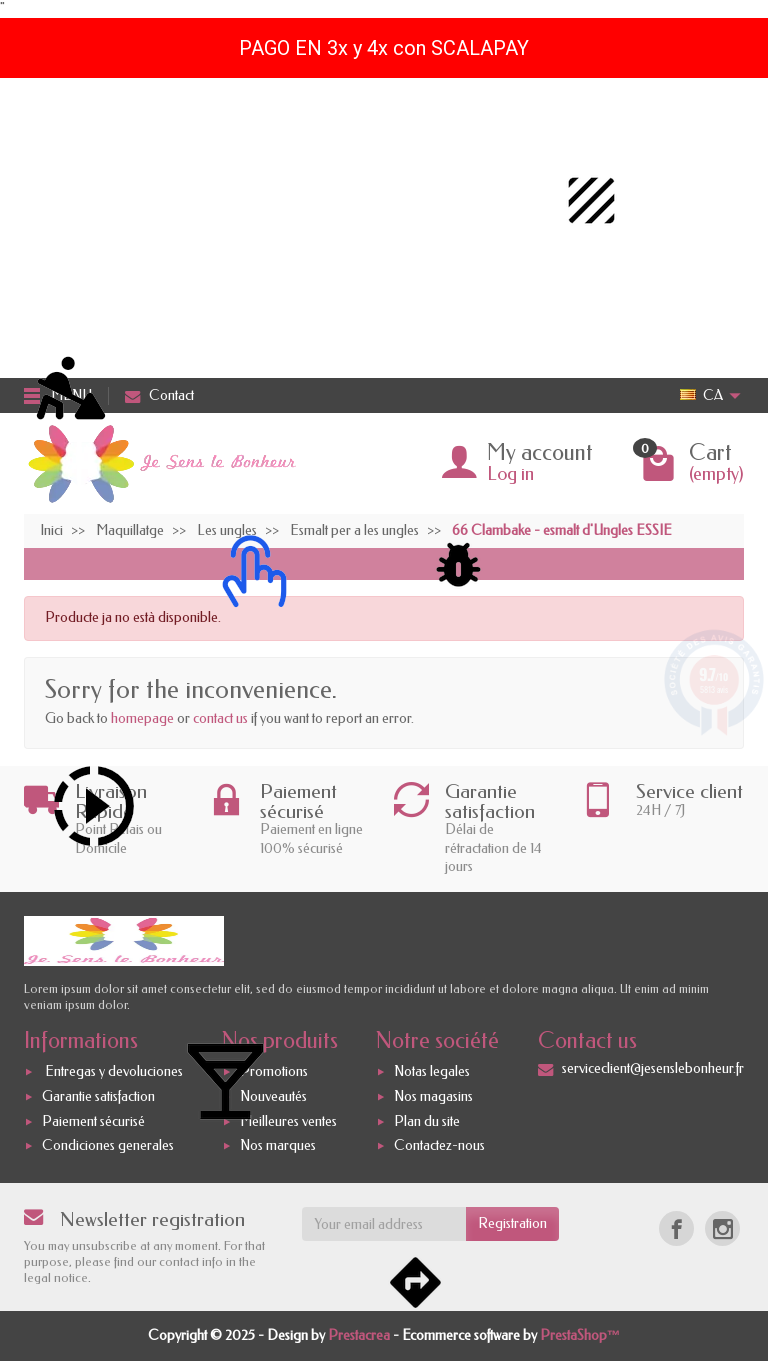 The height and width of the screenshot is (1361, 768). What do you see at coordinates (458, 564) in the screenshot?
I see `find pest control services nearby` at bounding box center [458, 564].